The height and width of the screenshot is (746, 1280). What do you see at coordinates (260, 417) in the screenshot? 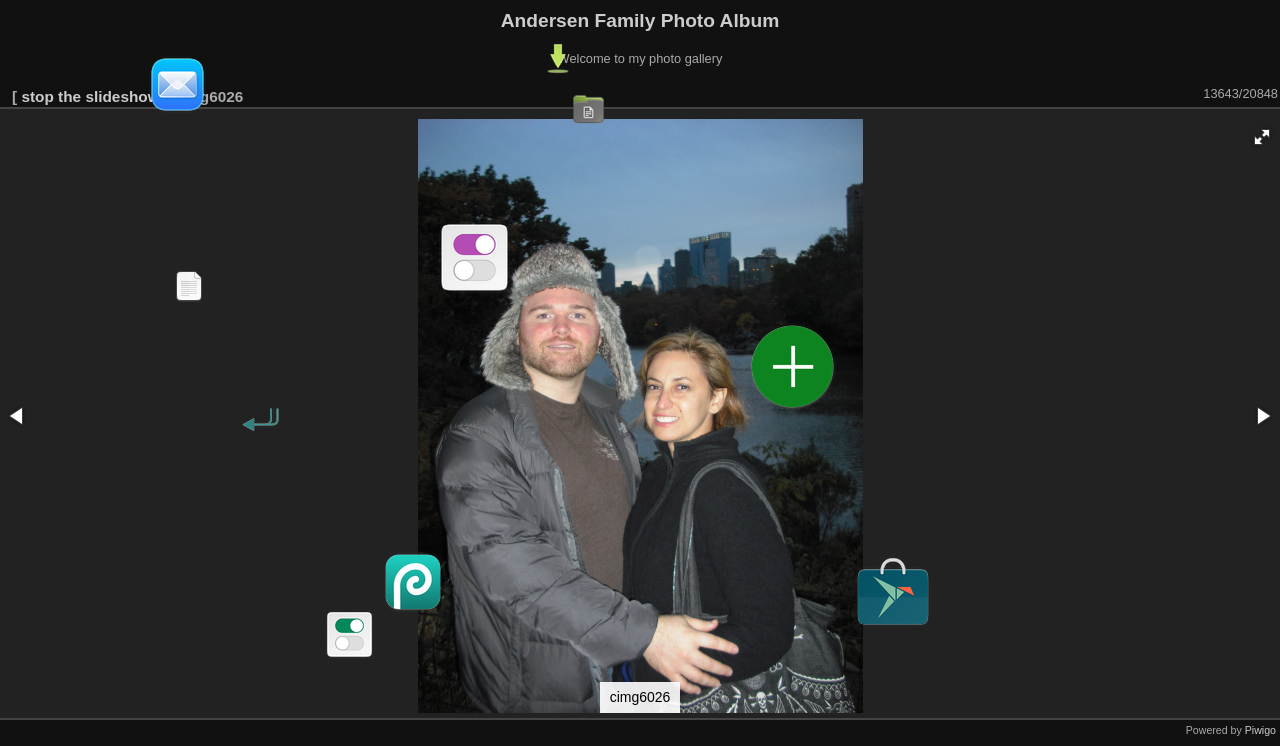
I see `reply to all recipients of an email` at bounding box center [260, 417].